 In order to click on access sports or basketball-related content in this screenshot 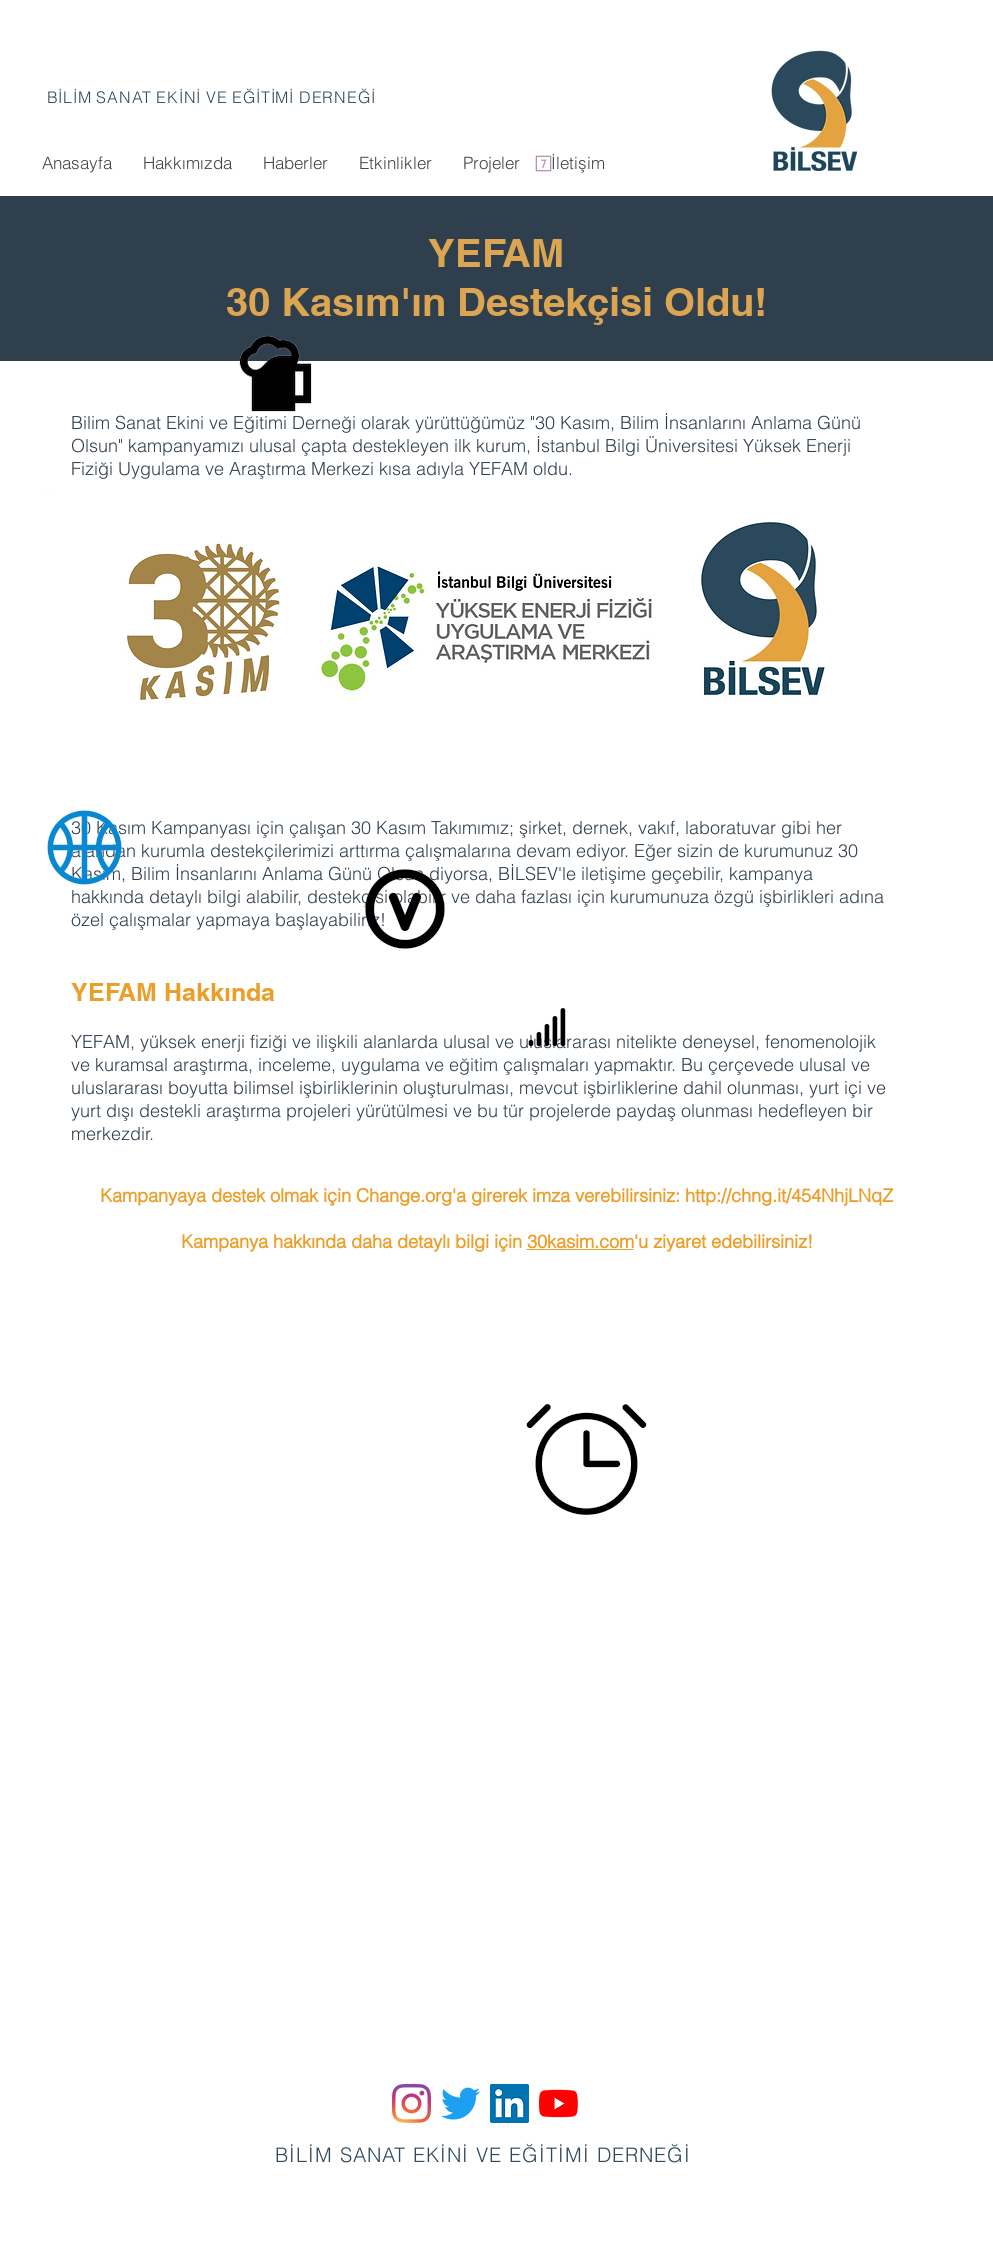, I will do `click(84, 847)`.